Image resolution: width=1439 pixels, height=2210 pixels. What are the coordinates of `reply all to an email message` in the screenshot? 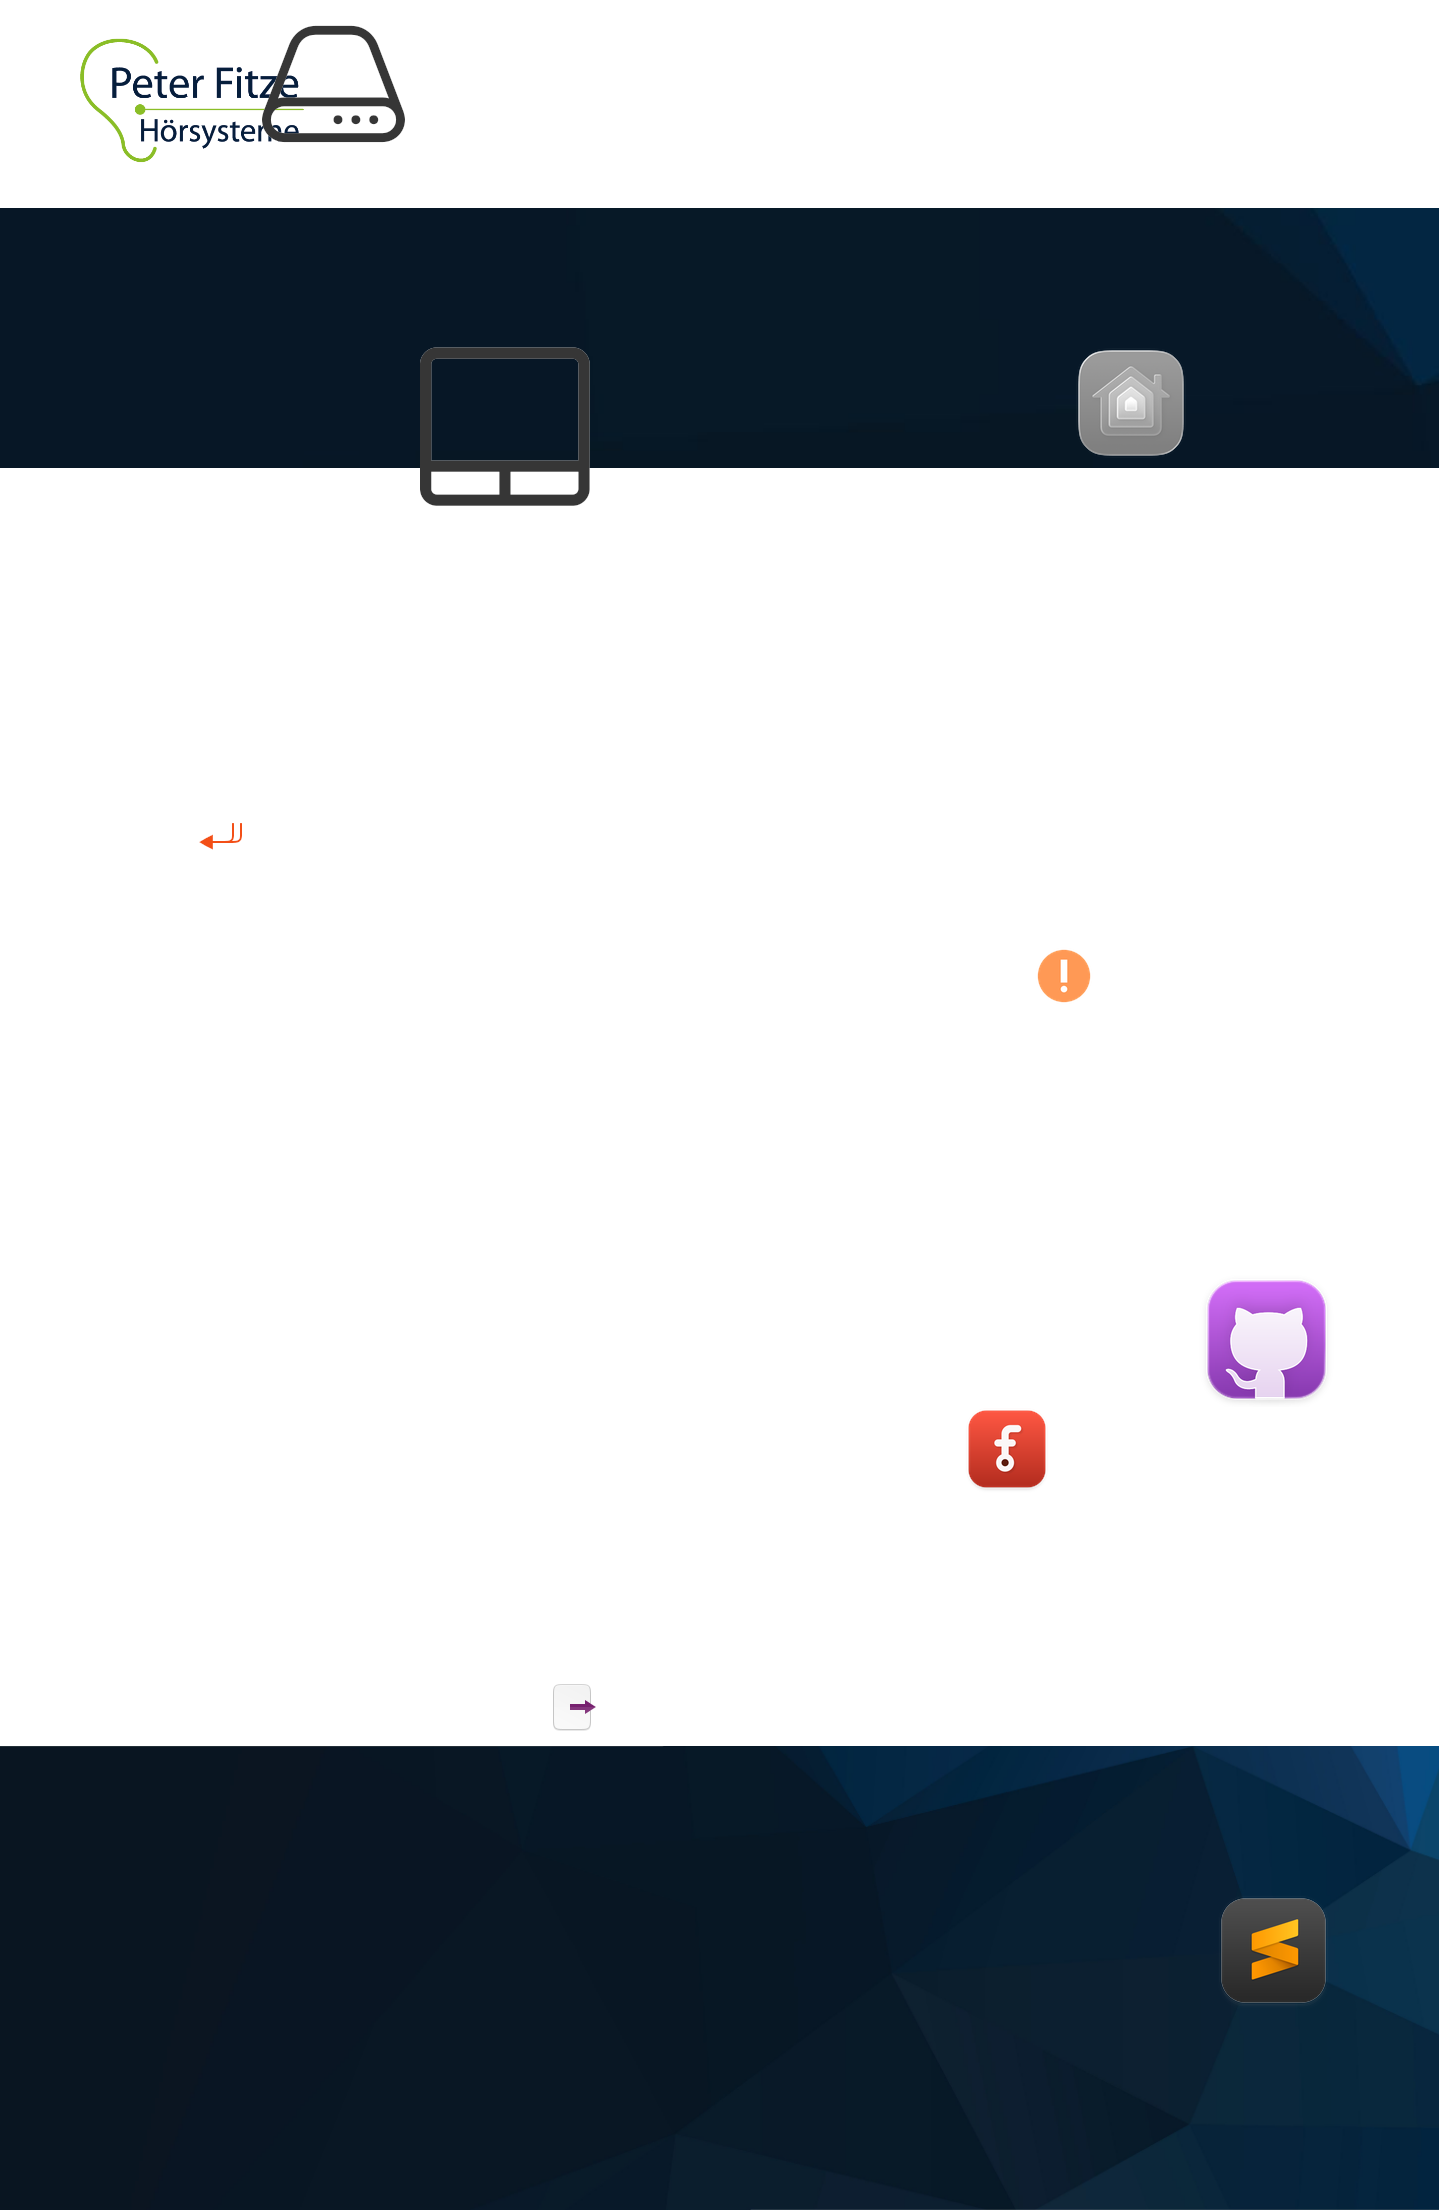 It's located at (220, 833).